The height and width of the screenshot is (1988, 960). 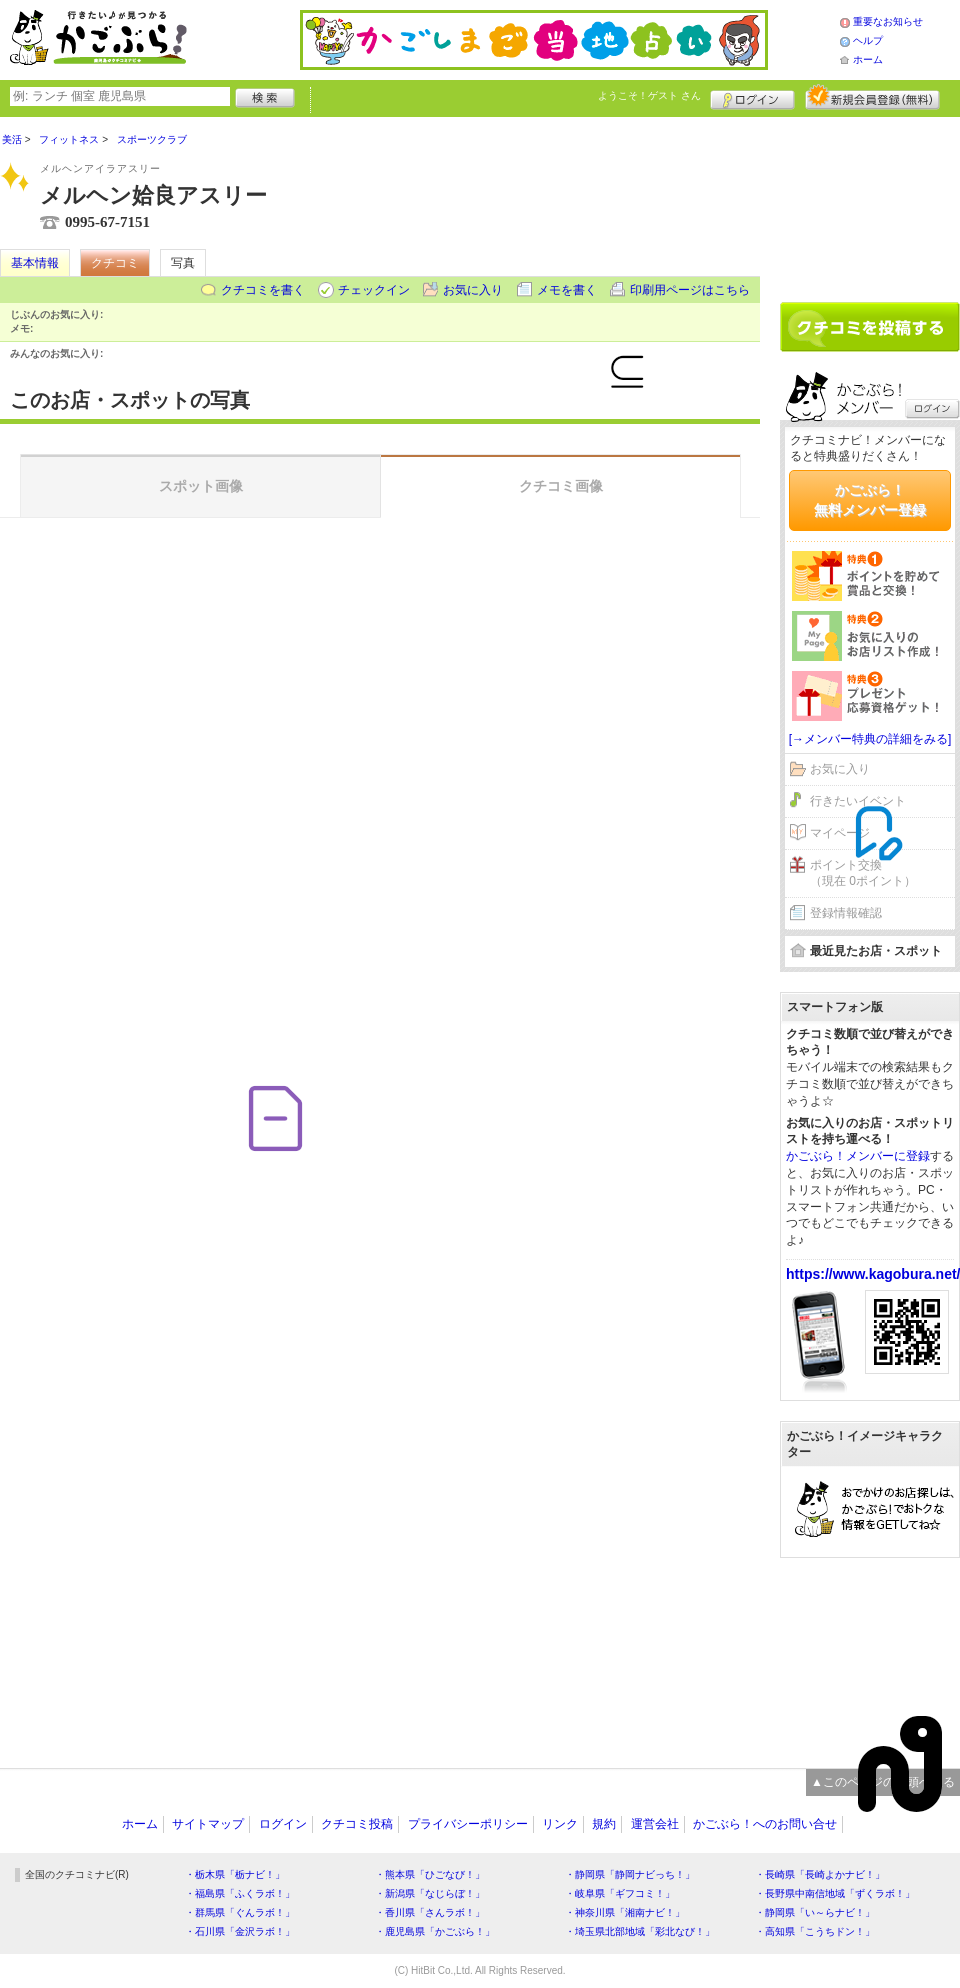 What do you see at coordinates (628, 371) in the screenshot?
I see `indicates a subset relationship in mathematical or set operations` at bounding box center [628, 371].